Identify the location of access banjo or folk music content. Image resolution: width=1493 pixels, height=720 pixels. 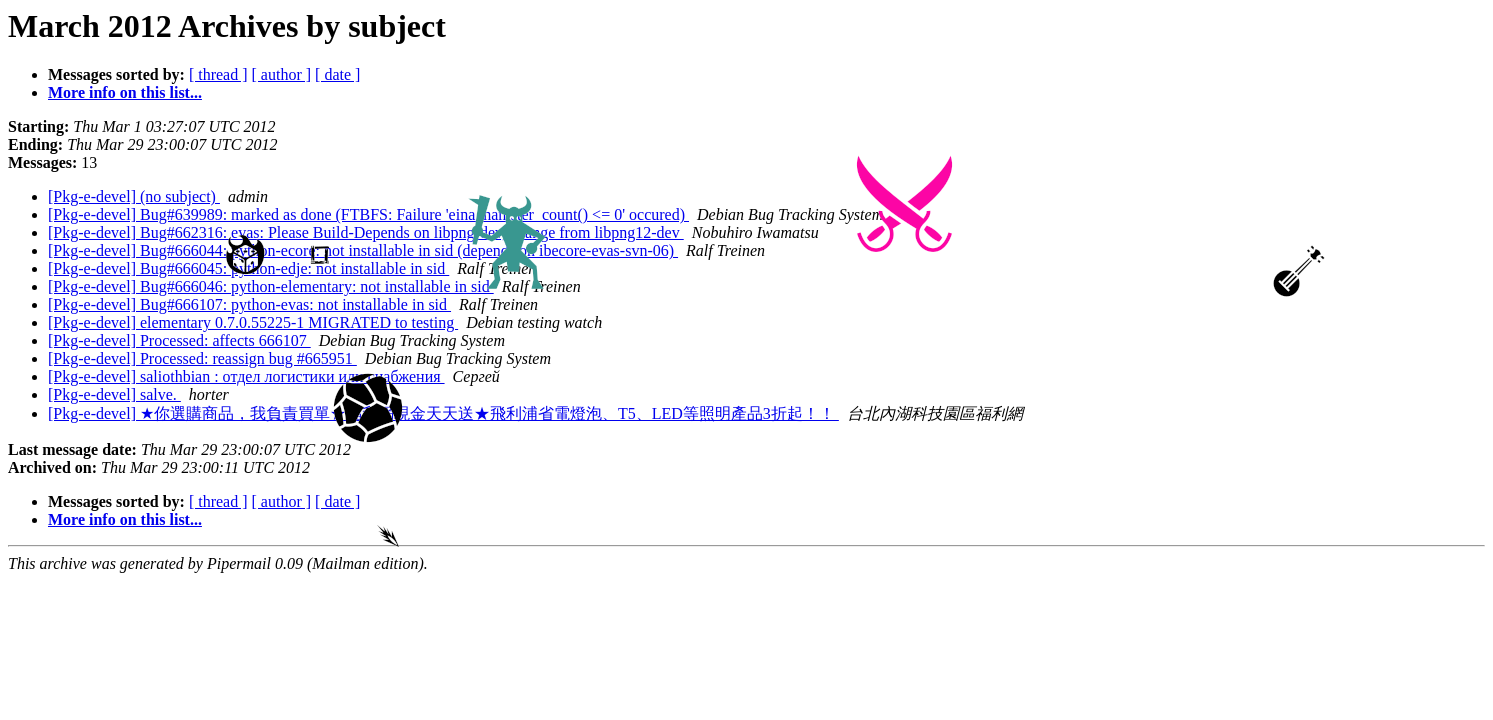
(1299, 271).